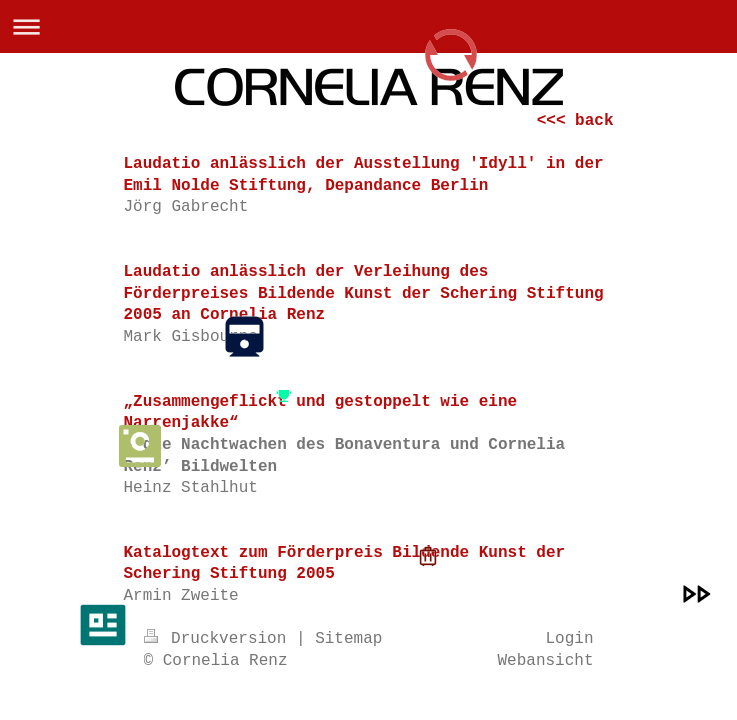  What do you see at coordinates (244, 335) in the screenshot?
I see `view train schedules or routes` at bounding box center [244, 335].